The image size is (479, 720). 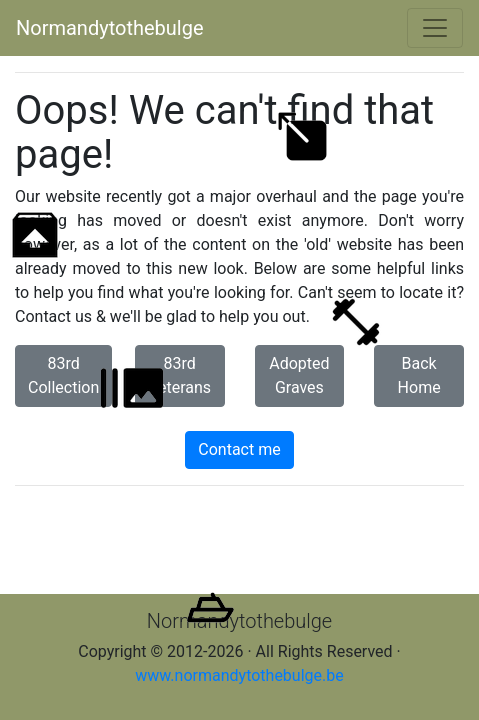 What do you see at coordinates (210, 607) in the screenshot?
I see `select ferry as transportation option` at bounding box center [210, 607].